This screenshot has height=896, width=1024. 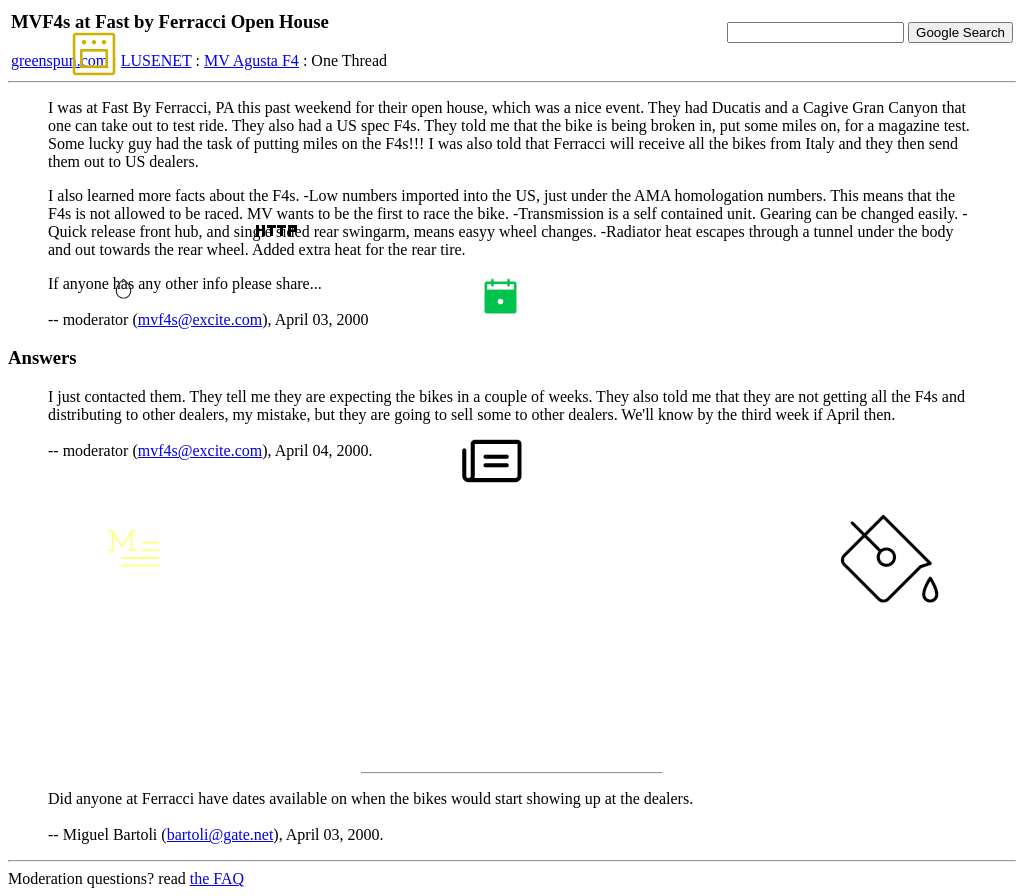 I want to click on open article on Medium, so click(x=133, y=548).